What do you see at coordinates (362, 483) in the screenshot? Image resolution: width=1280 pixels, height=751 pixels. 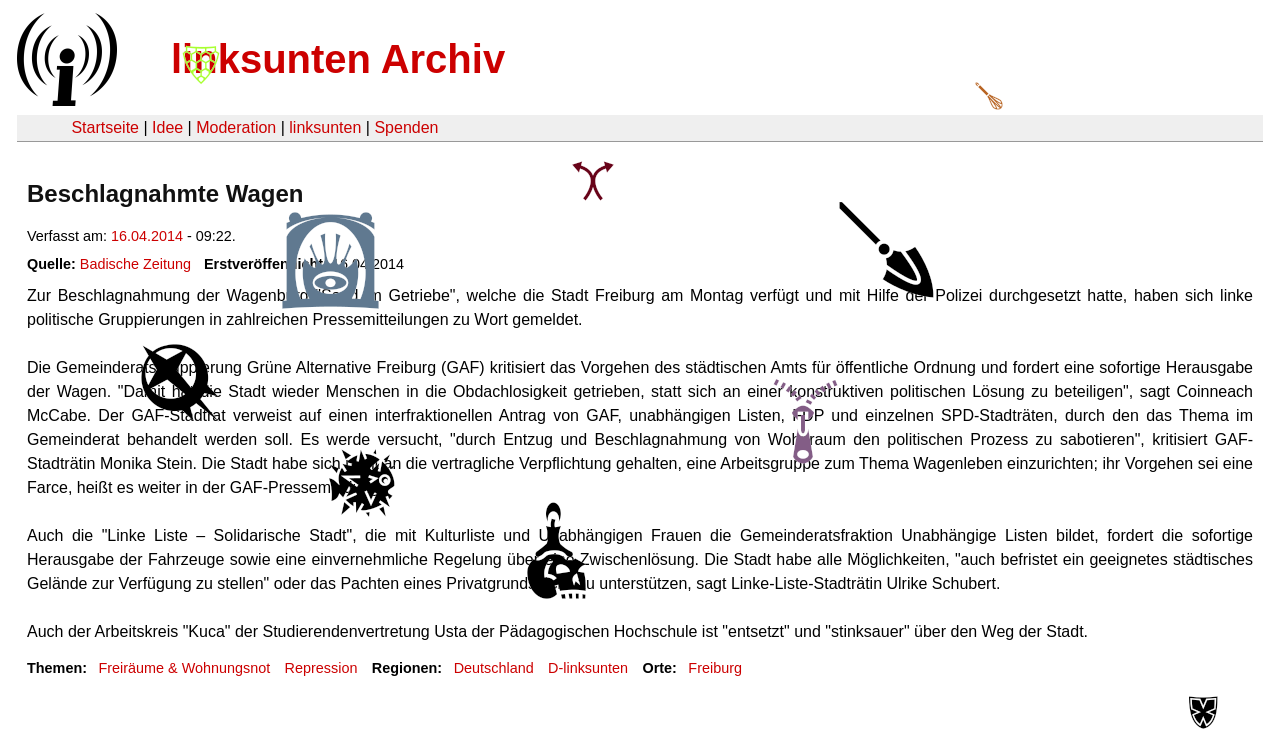 I see `select porcupinefish or blowfish character` at bounding box center [362, 483].